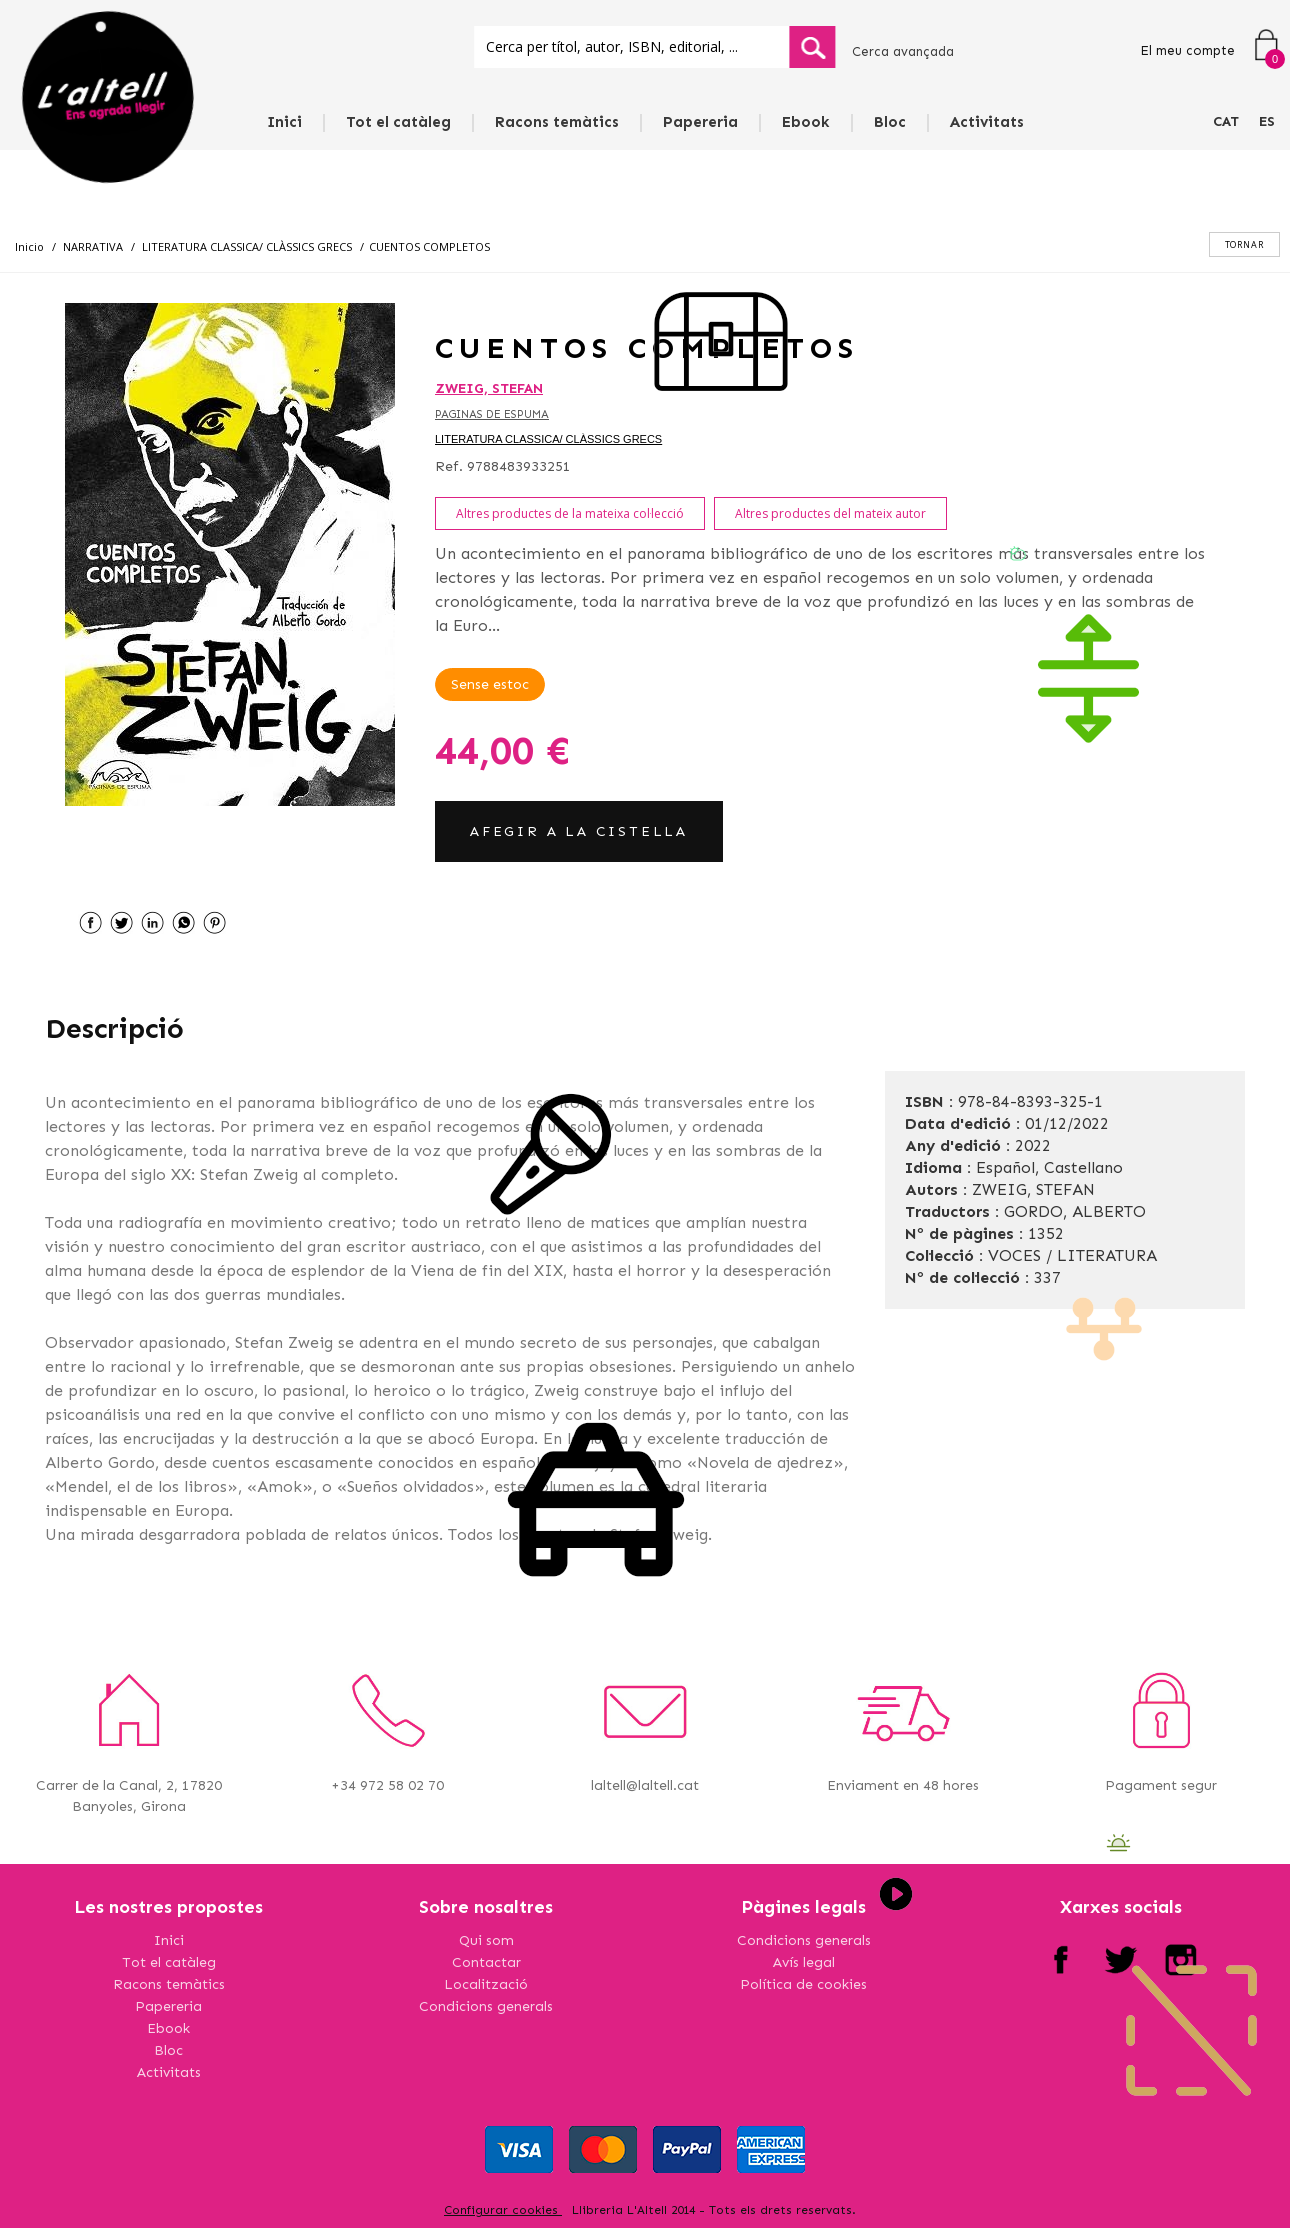 Image resolution: width=1290 pixels, height=2228 pixels. I want to click on split view vertically, so click(1088, 678).